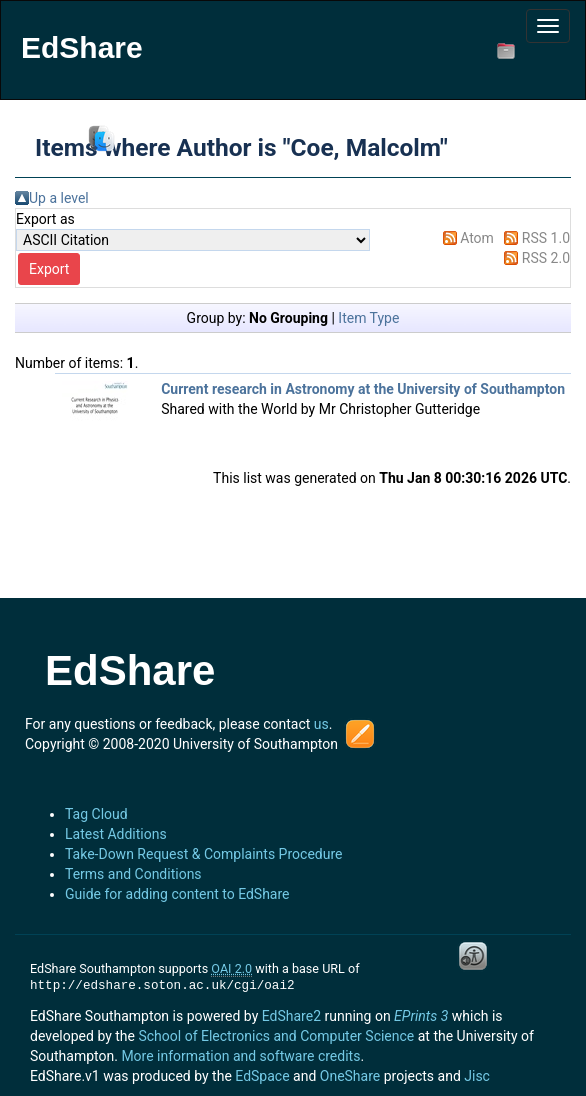 The image size is (586, 1096). I want to click on open Pages document editor, so click(360, 734).